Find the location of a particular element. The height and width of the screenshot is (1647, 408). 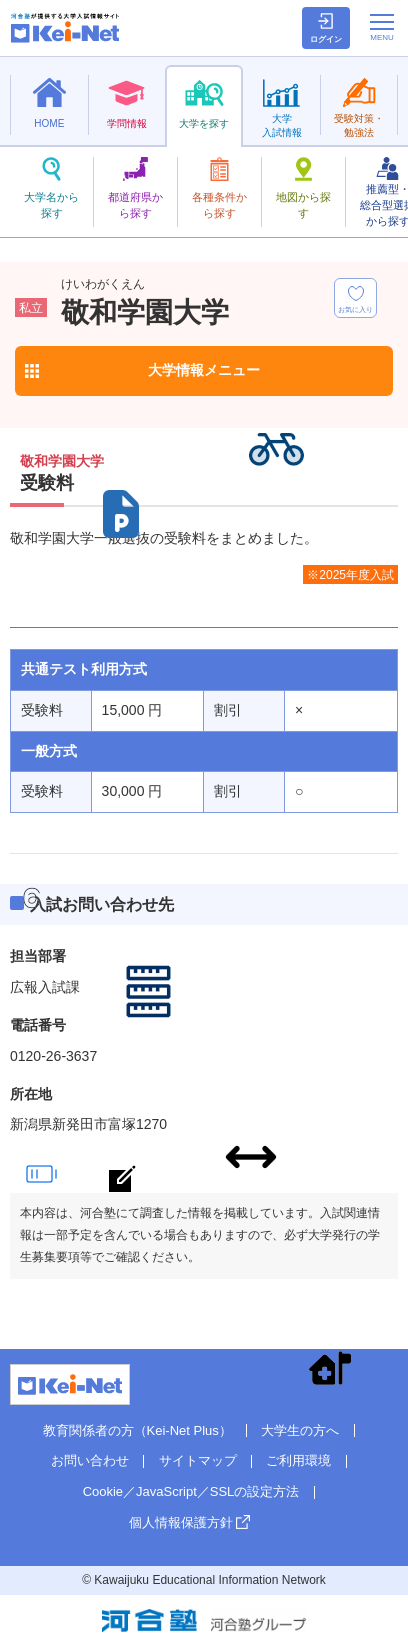

open a PowerPoint presentation file is located at coordinates (121, 514).